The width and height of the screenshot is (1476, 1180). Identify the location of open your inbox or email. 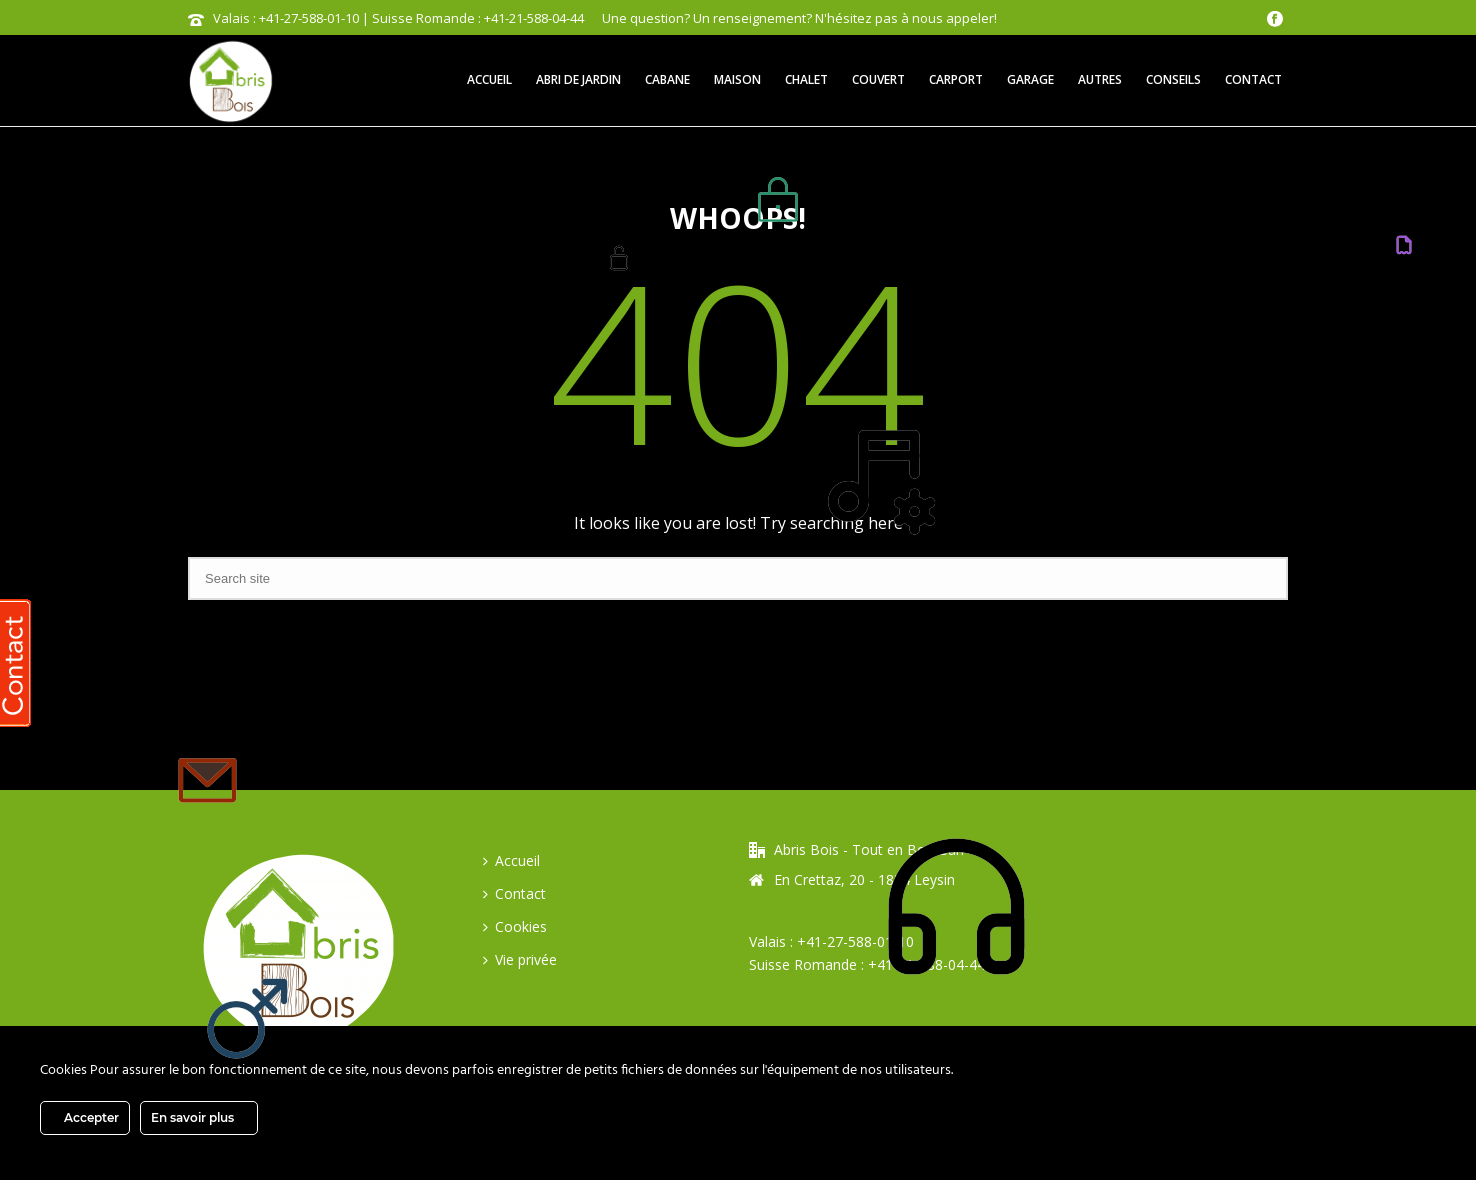
(207, 780).